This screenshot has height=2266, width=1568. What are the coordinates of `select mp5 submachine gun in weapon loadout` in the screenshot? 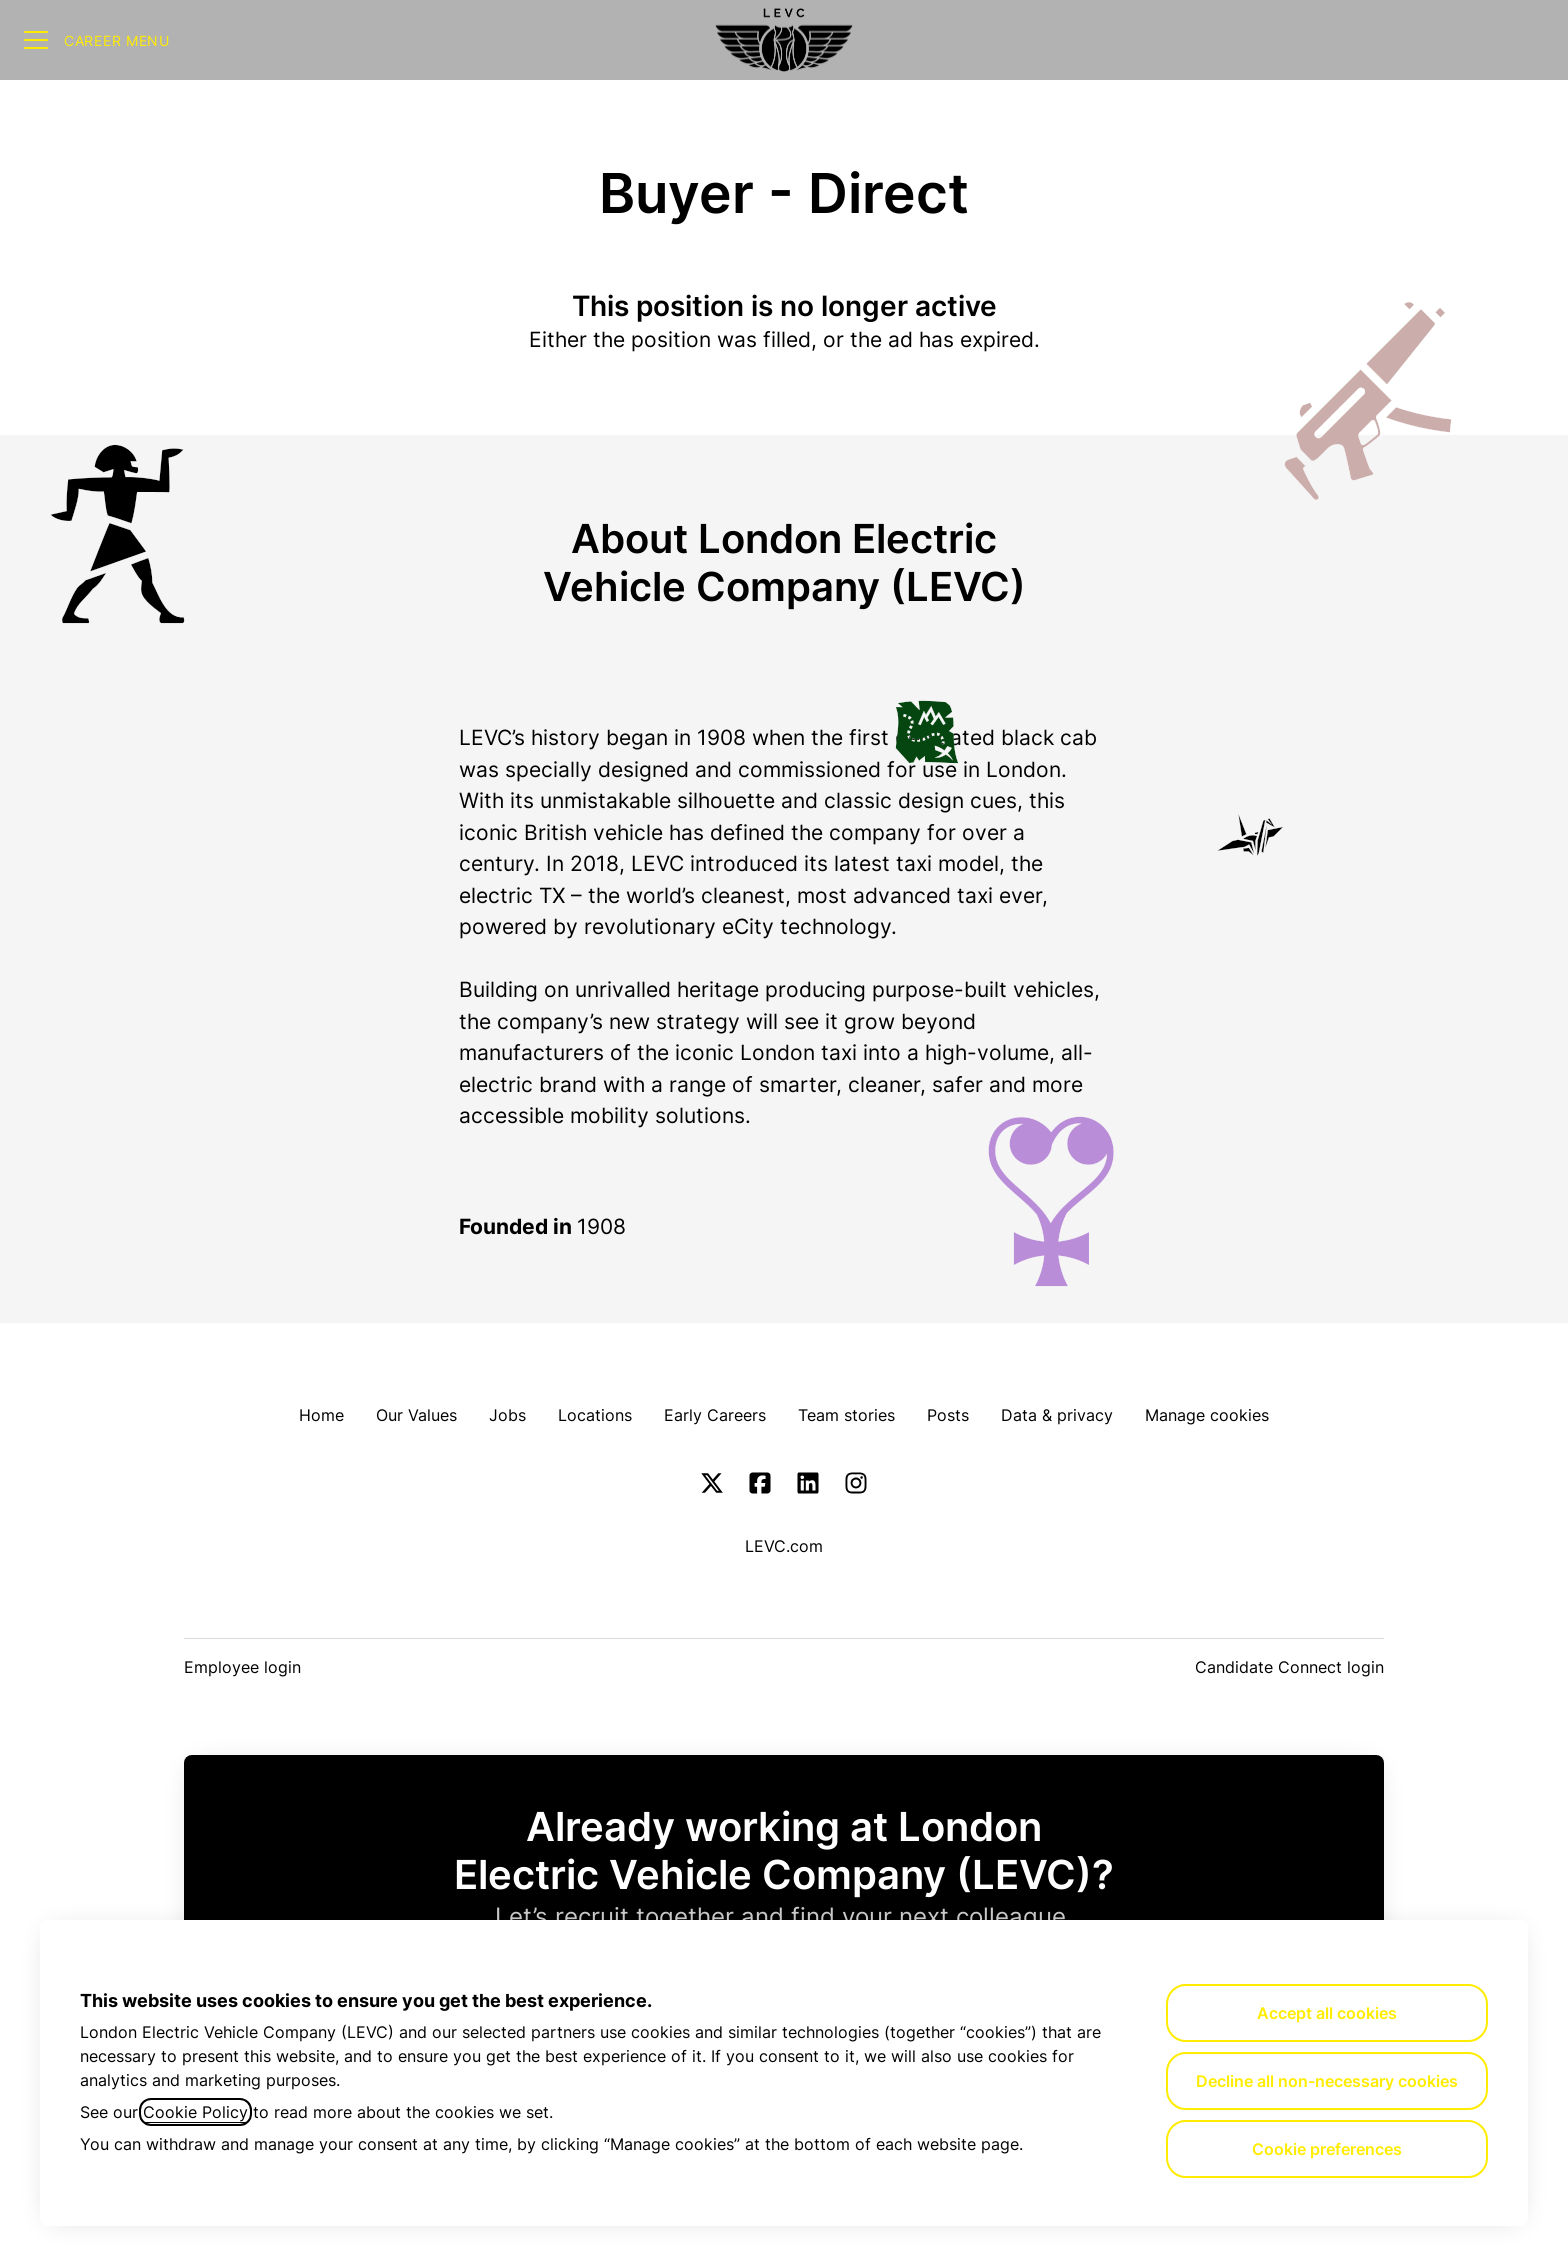 It's located at (1368, 401).